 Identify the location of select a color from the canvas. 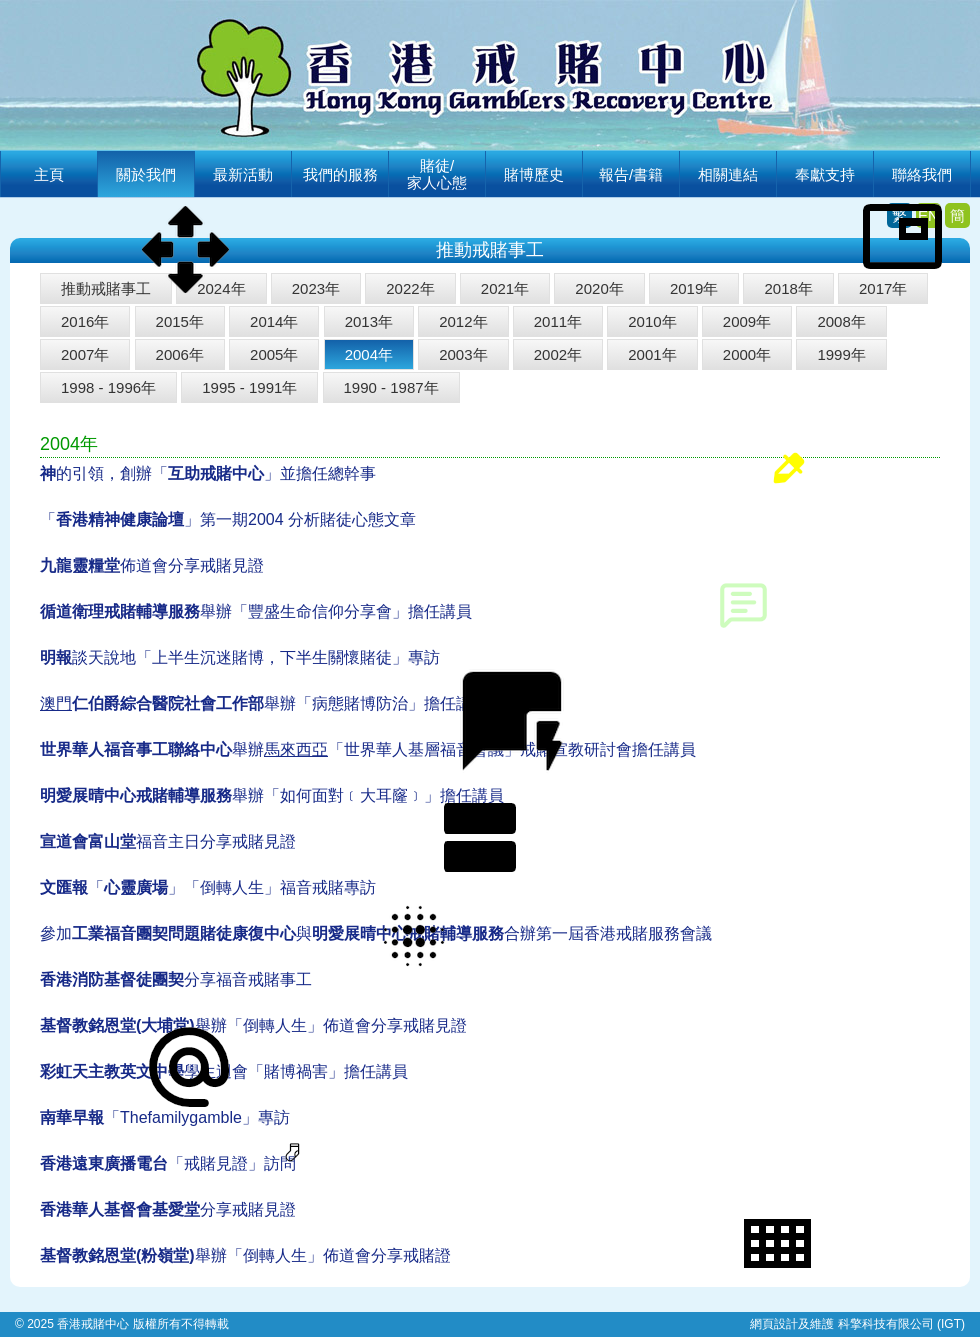
(789, 468).